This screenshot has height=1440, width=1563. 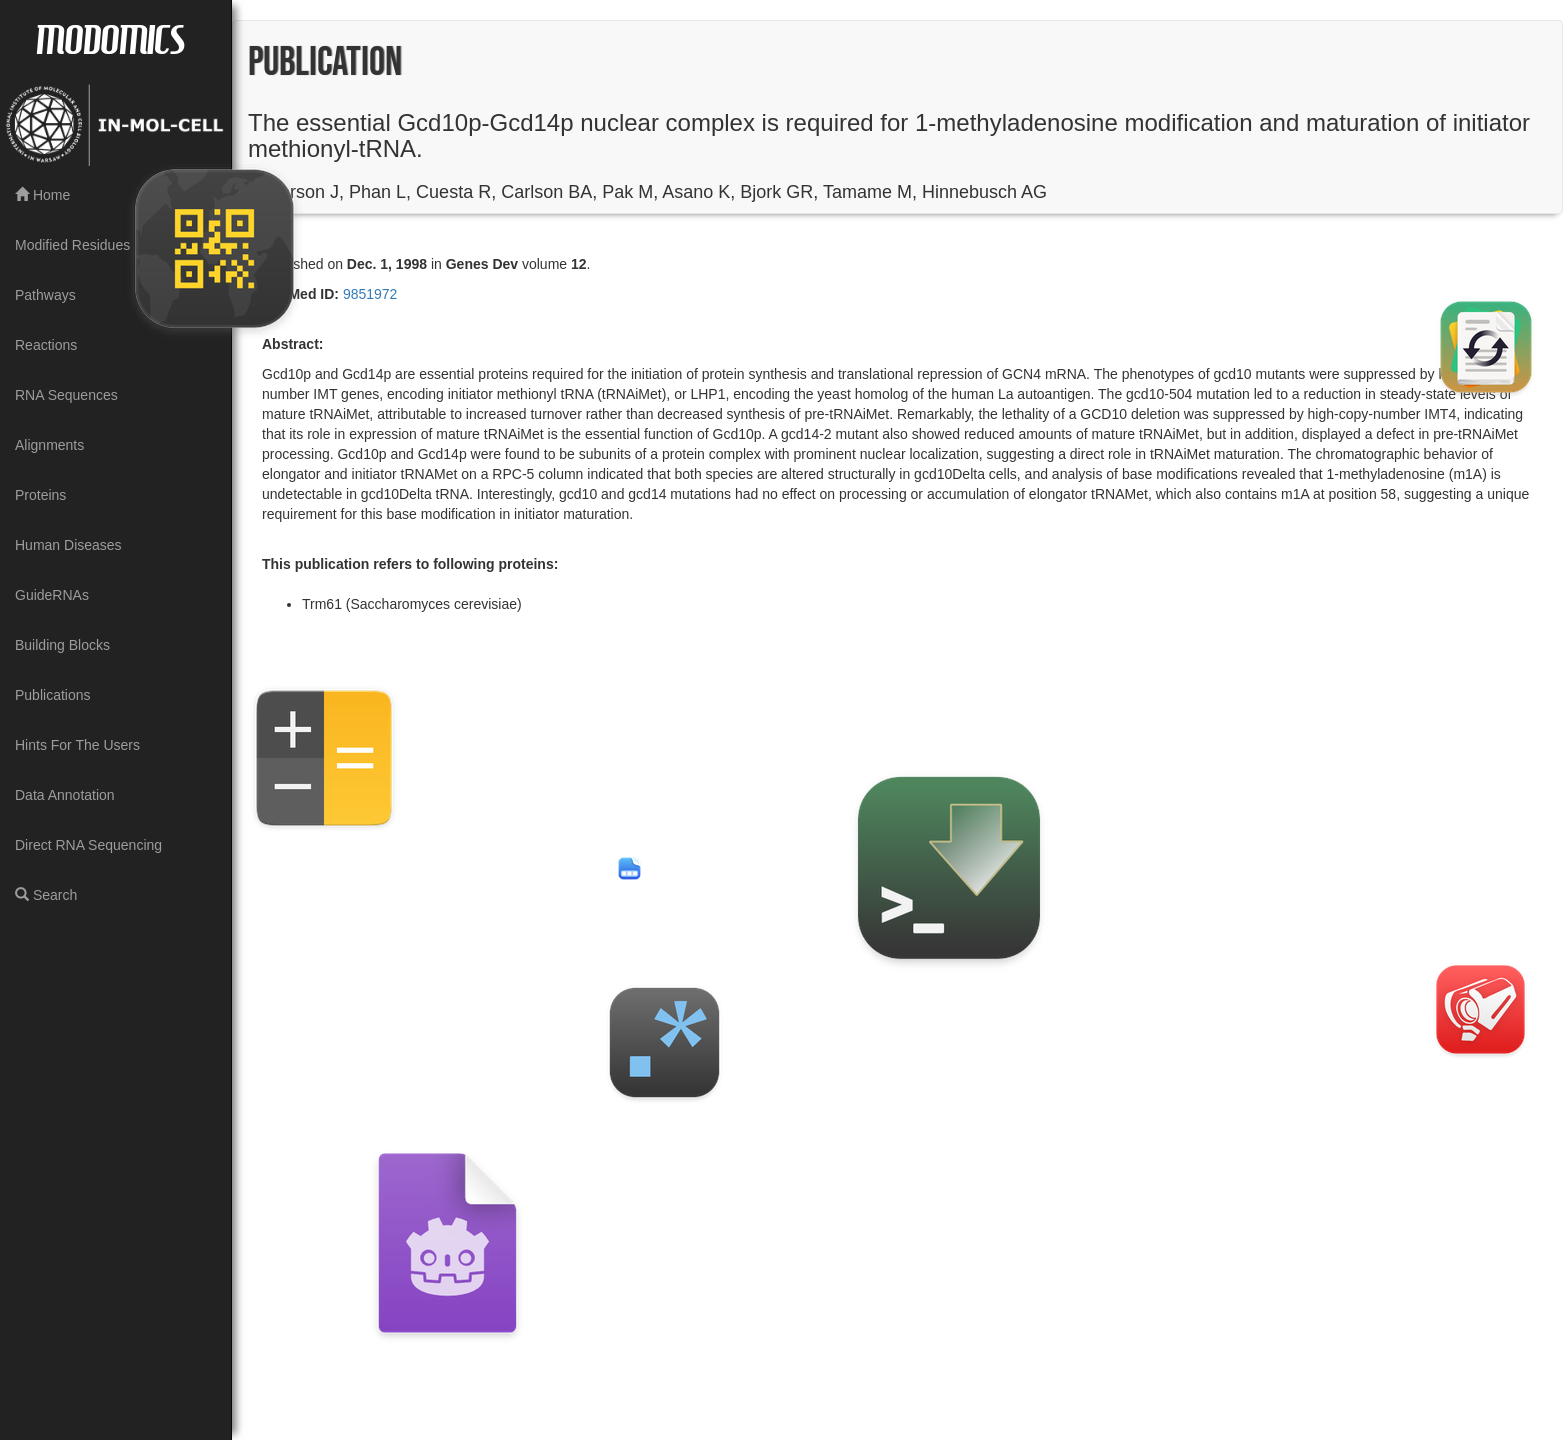 What do you see at coordinates (447, 1246) in the screenshot?
I see `a godot game engine scene file` at bounding box center [447, 1246].